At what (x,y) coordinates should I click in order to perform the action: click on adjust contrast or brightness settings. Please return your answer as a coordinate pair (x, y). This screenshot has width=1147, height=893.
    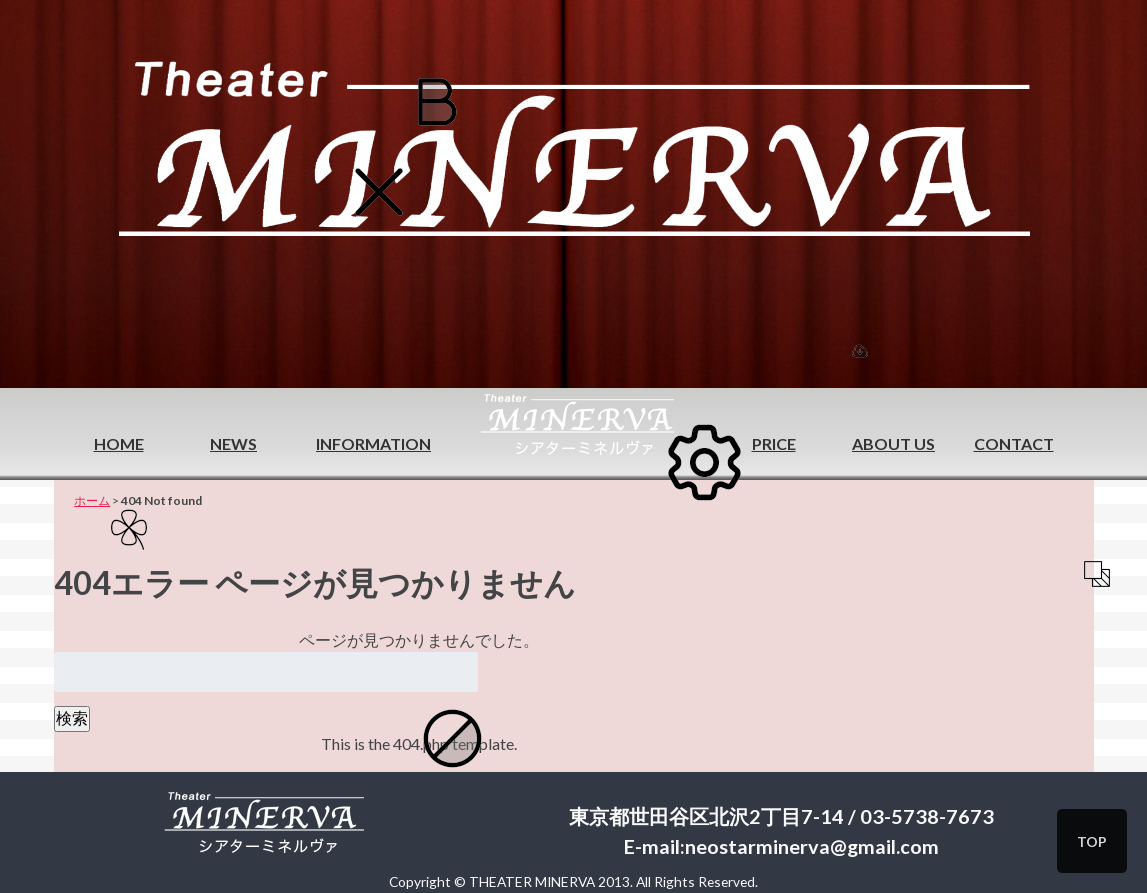
    Looking at the image, I should click on (452, 738).